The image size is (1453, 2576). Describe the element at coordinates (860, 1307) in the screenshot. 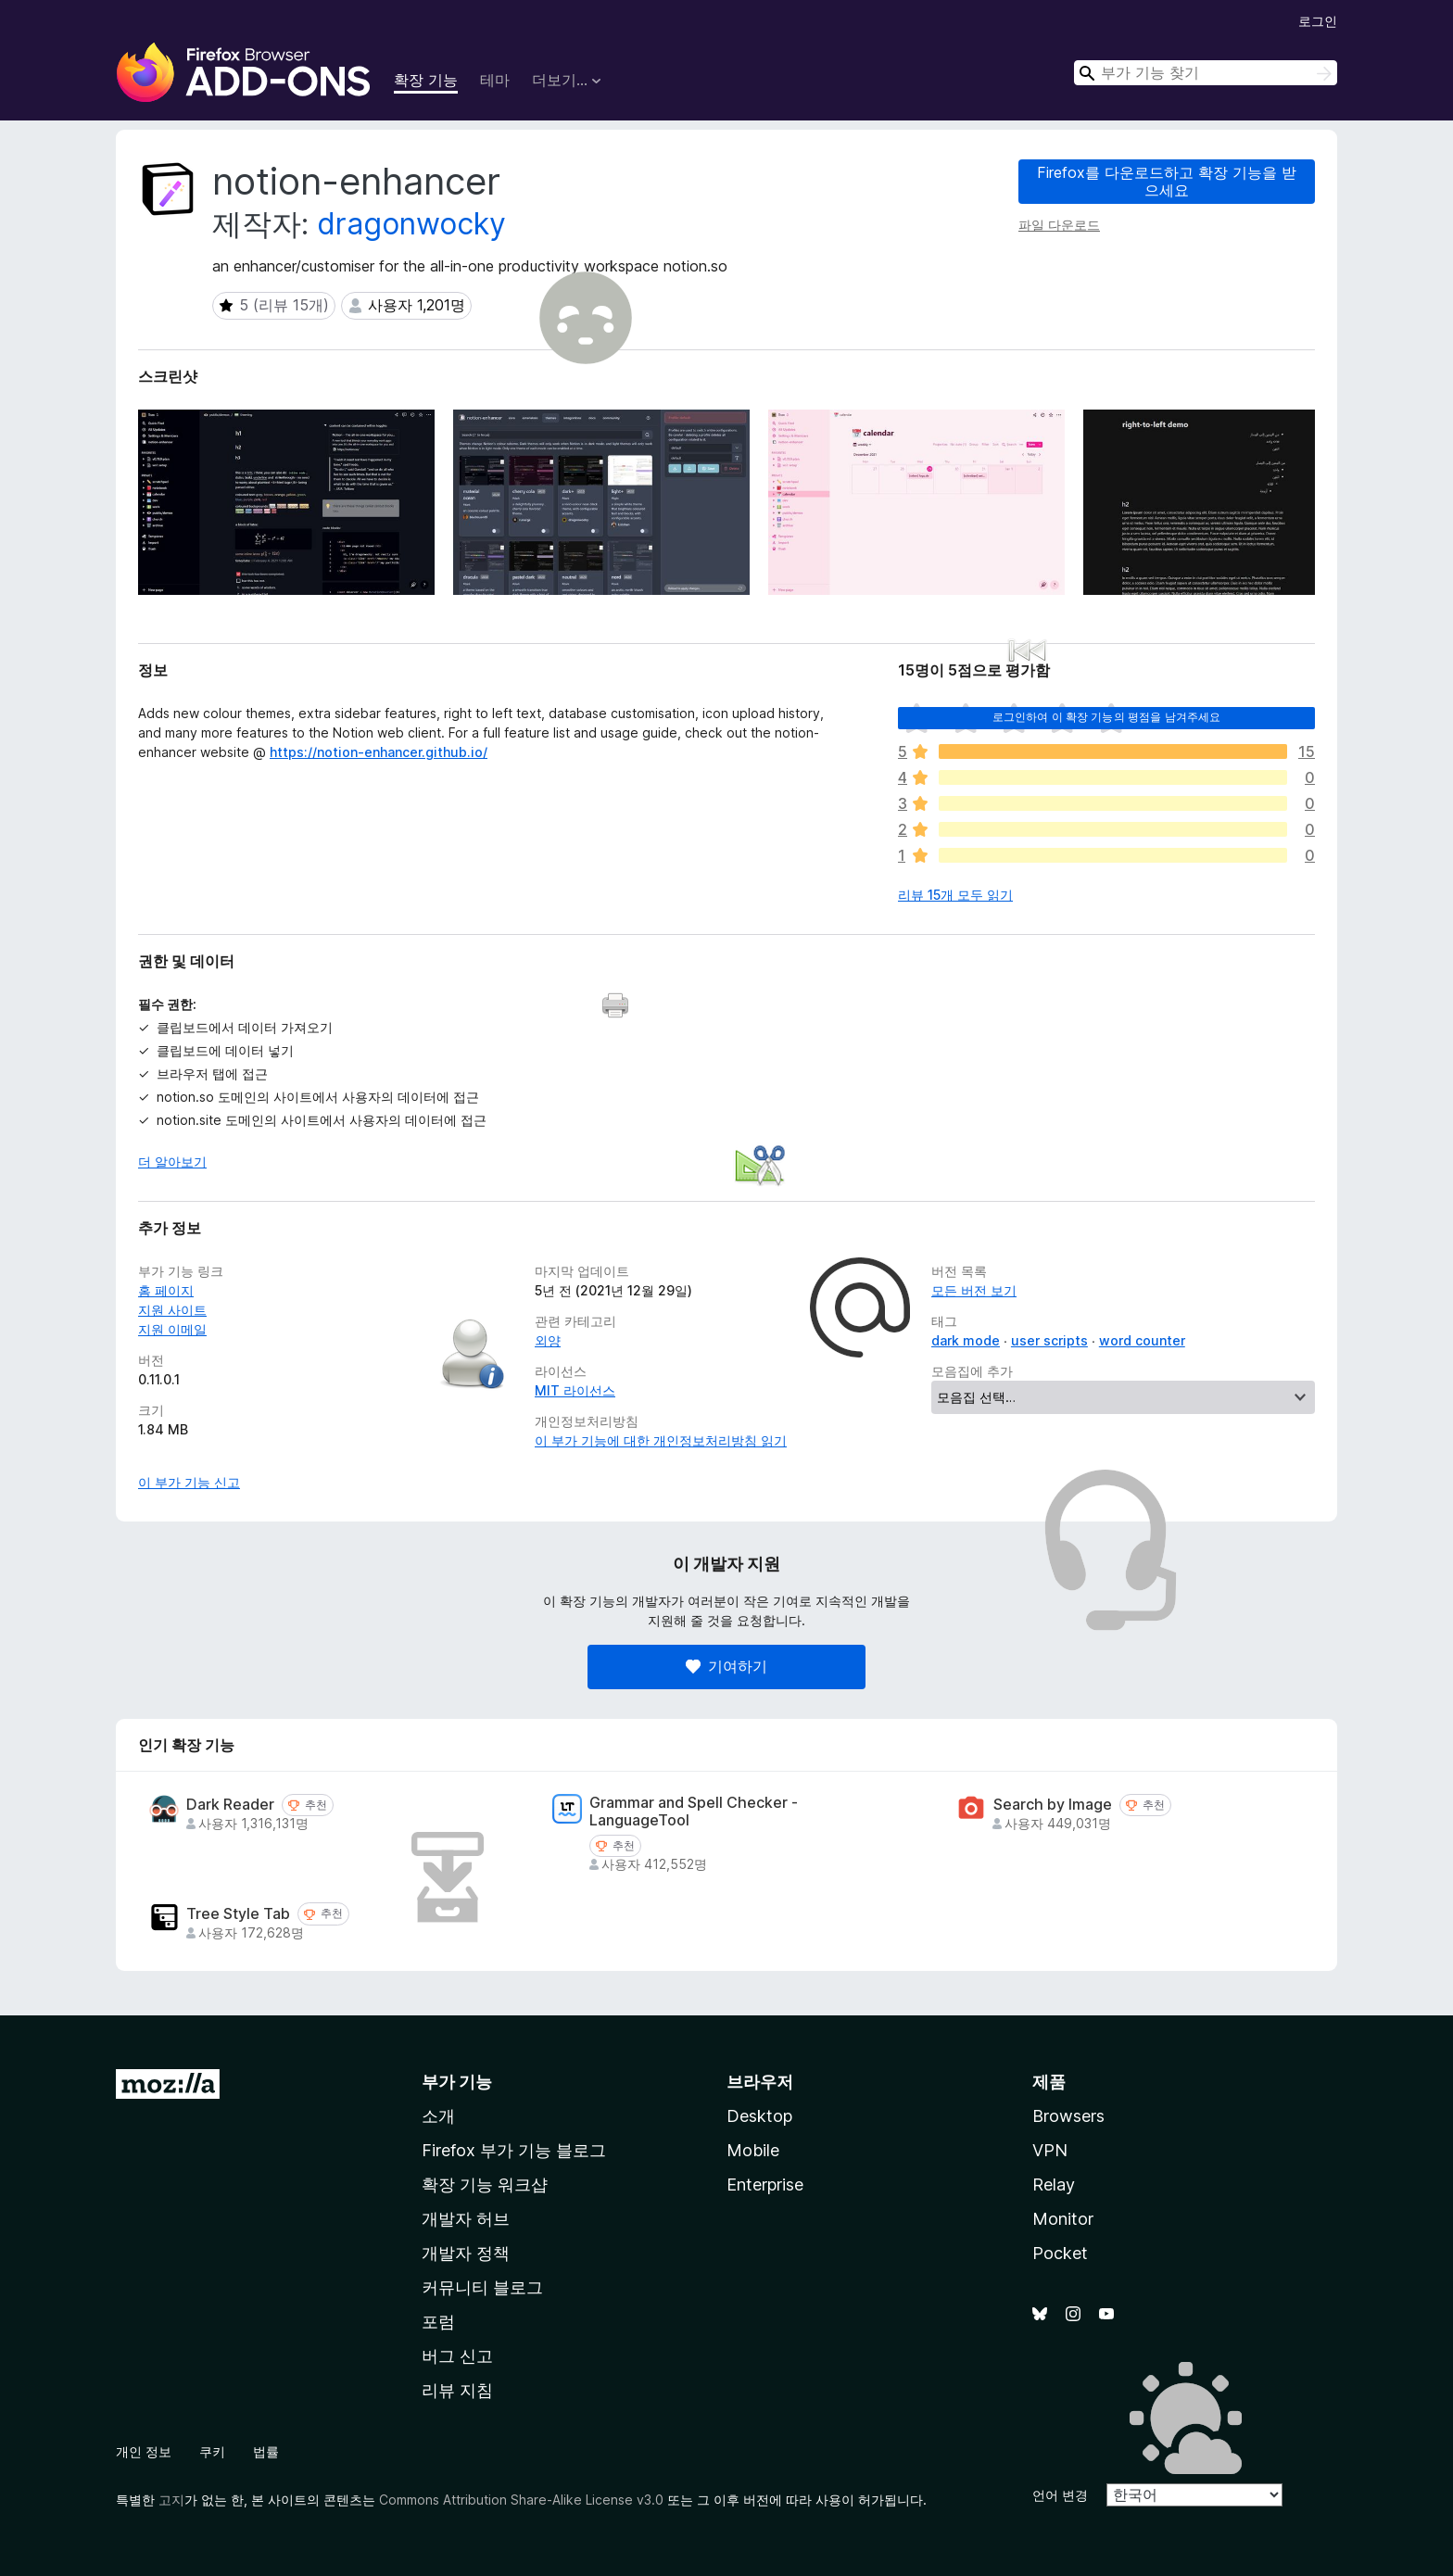

I see `manage linked online accounts` at that location.